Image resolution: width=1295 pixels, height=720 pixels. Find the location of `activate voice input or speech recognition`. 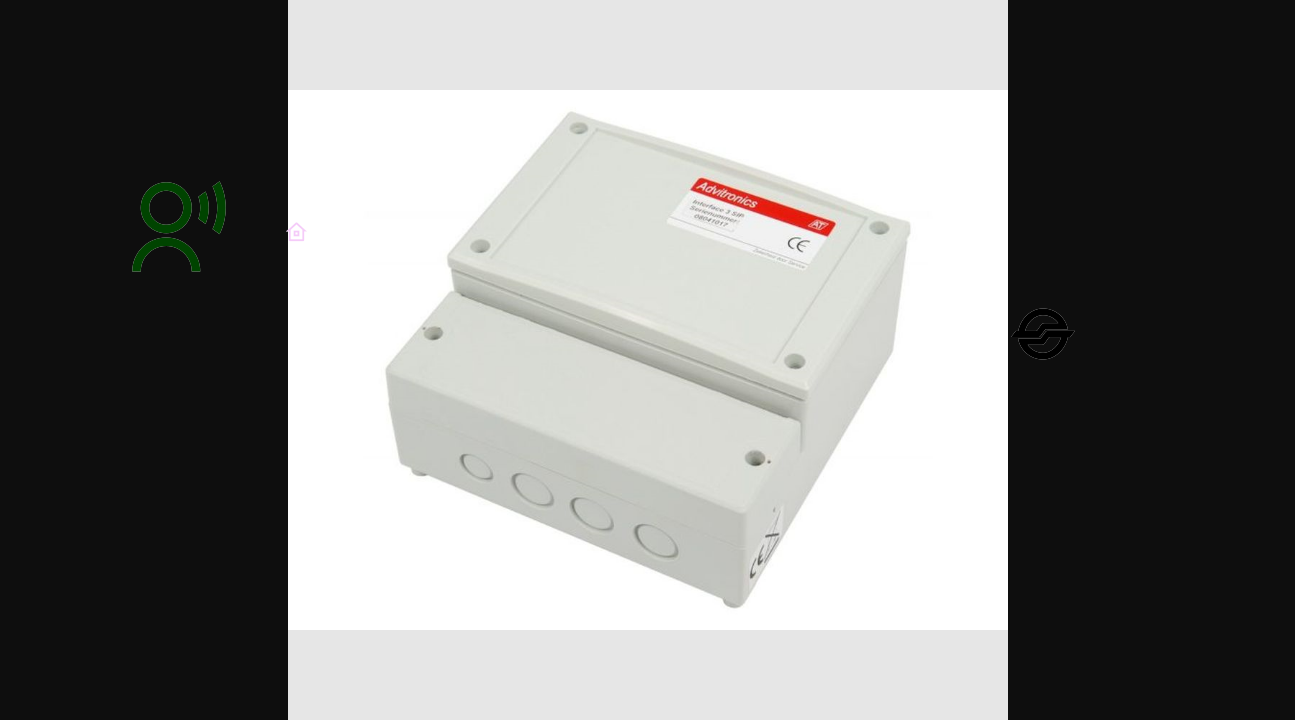

activate voice input or speech recognition is located at coordinates (179, 229).